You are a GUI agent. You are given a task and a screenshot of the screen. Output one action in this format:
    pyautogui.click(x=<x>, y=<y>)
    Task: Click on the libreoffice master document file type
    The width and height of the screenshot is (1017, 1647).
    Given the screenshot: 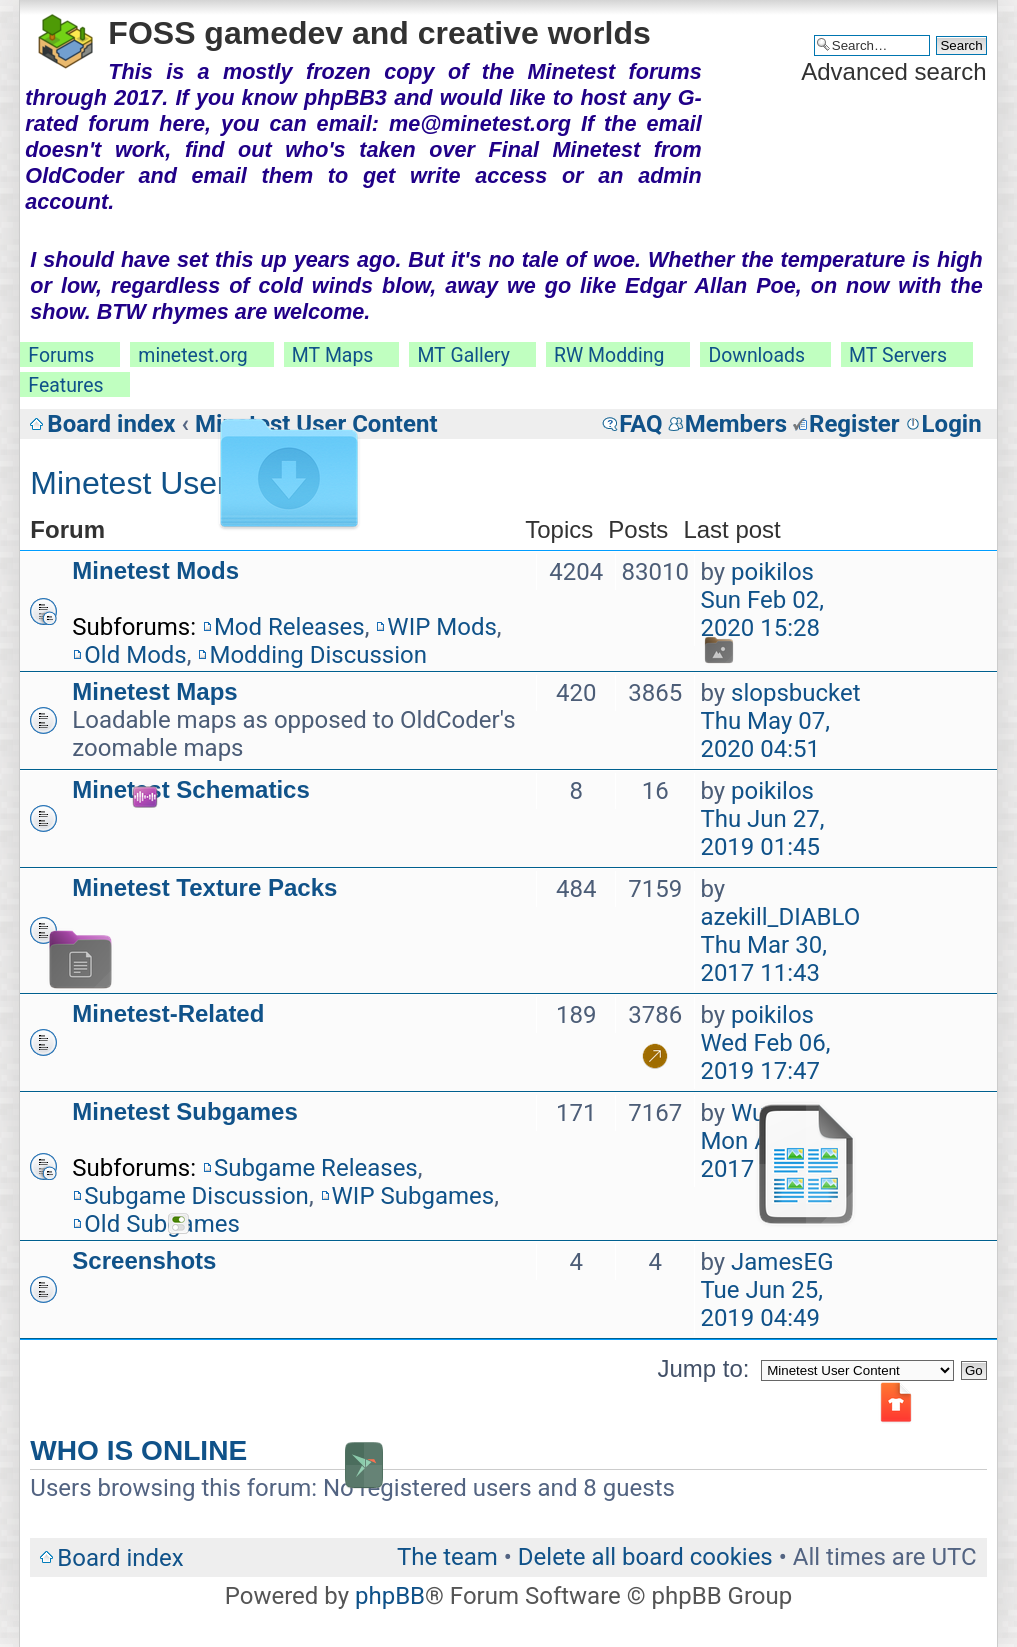 What is the action you would take?
    pyautogui.click(x=806, y=1164)
    